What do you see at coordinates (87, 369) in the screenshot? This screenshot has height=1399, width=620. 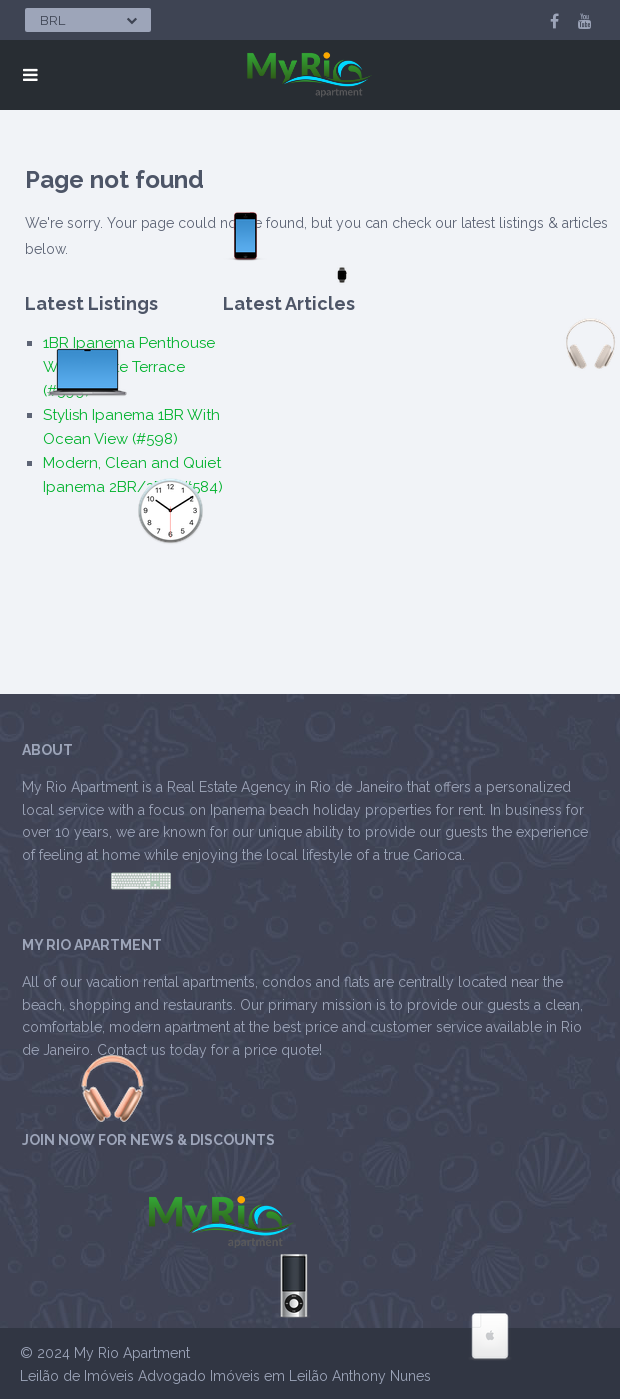 I see `represents this macbook pro device in system settings` at bounding box center [87, 369].